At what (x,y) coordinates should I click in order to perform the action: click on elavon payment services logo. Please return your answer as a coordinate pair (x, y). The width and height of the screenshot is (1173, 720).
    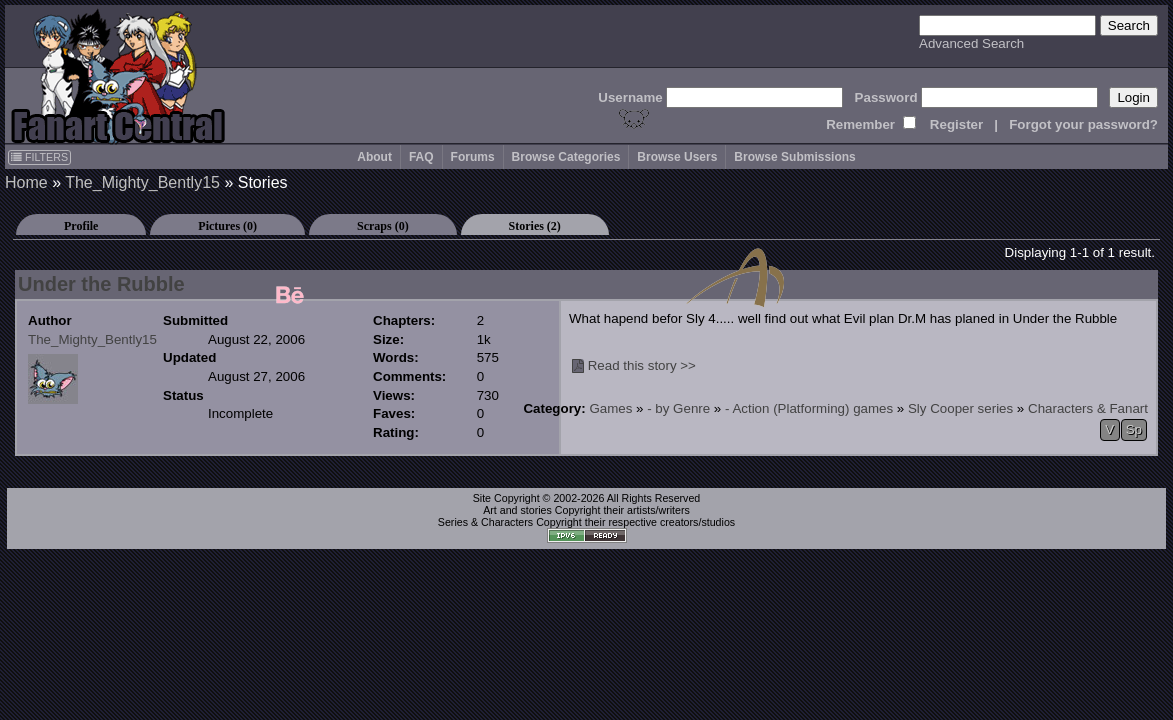
    Looking at the image, I should click on (735, 278).